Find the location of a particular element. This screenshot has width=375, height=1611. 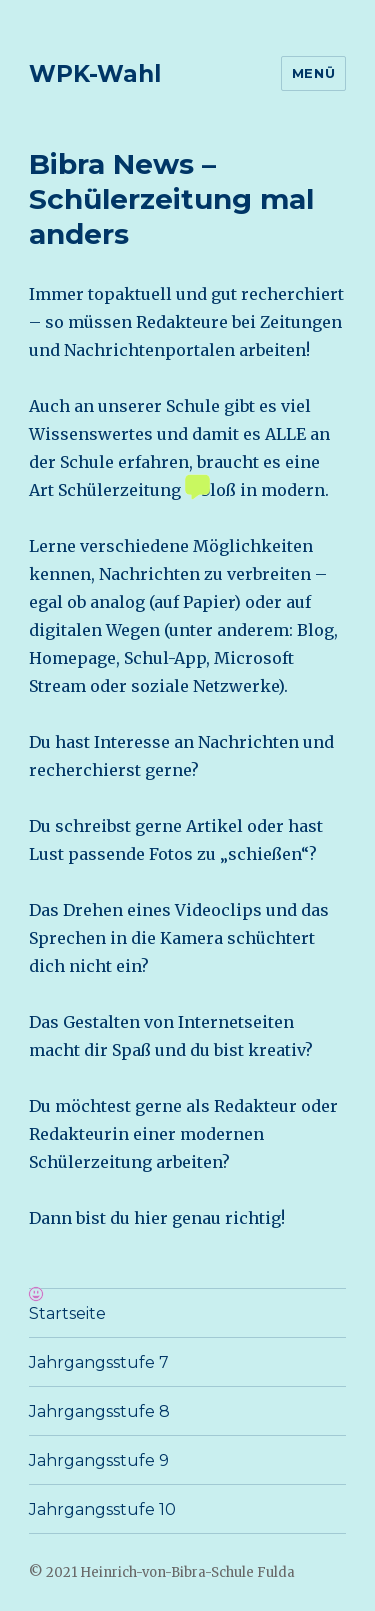

open messaging or chat is located at coordinates (197, 485).